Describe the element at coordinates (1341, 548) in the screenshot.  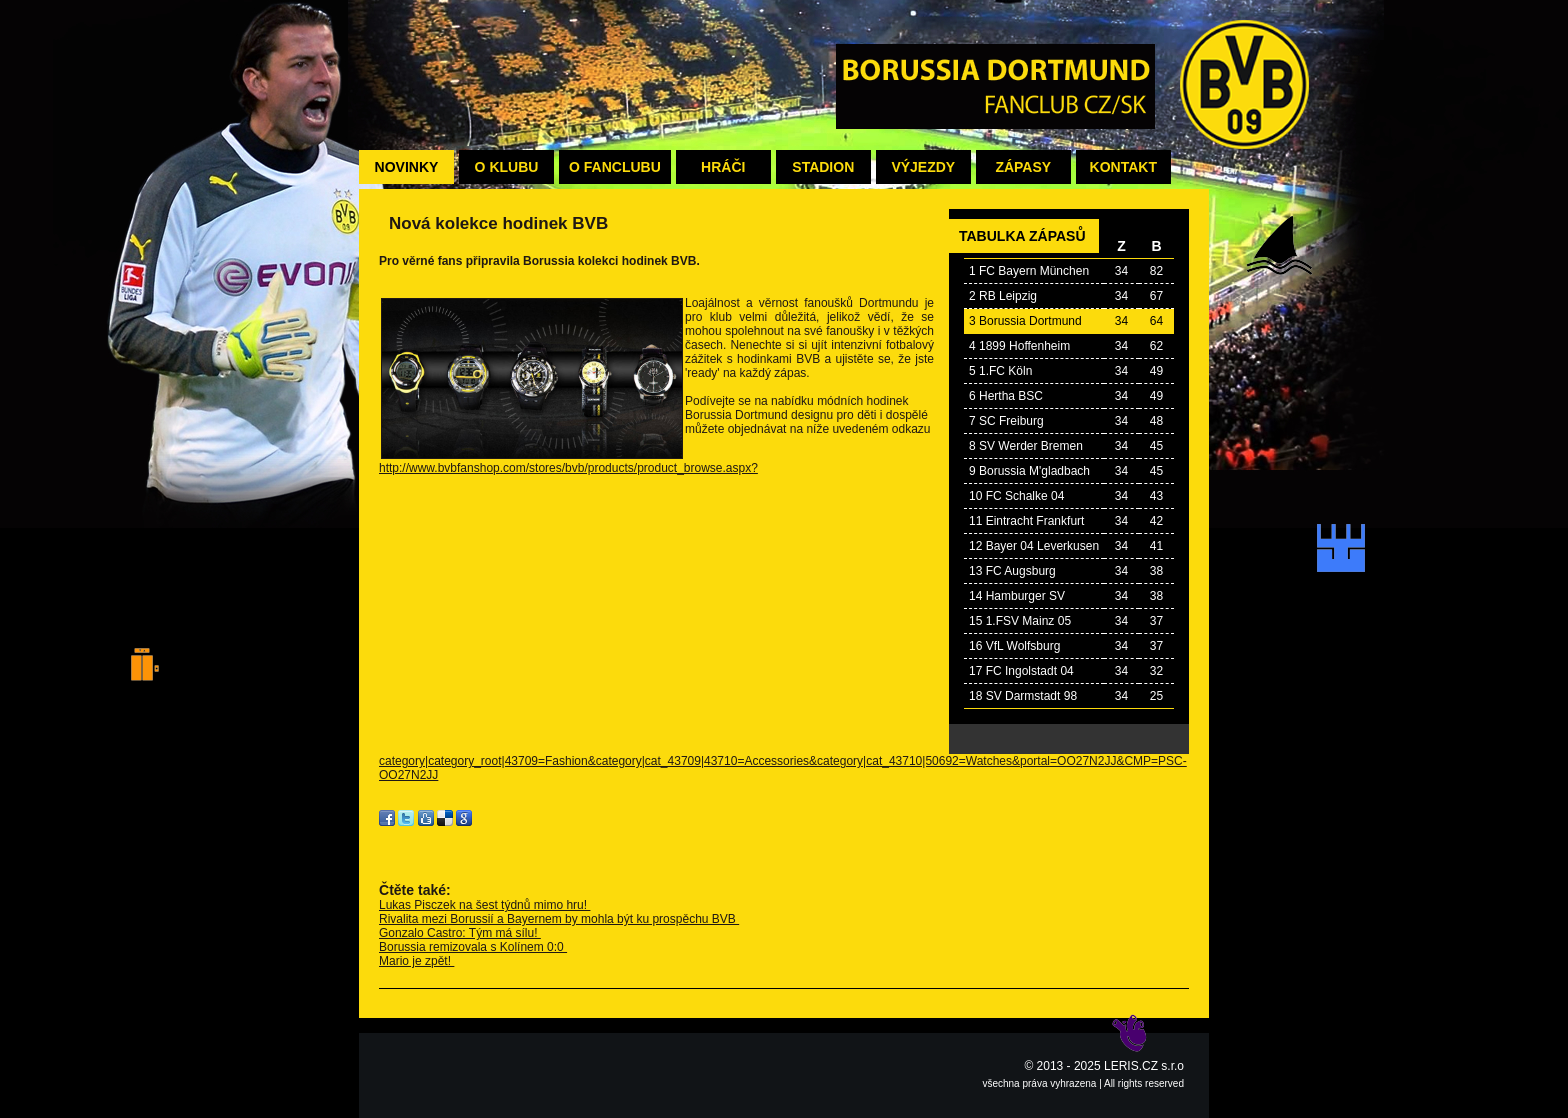
I see `castle or fortress icon for strategy games` at that location.